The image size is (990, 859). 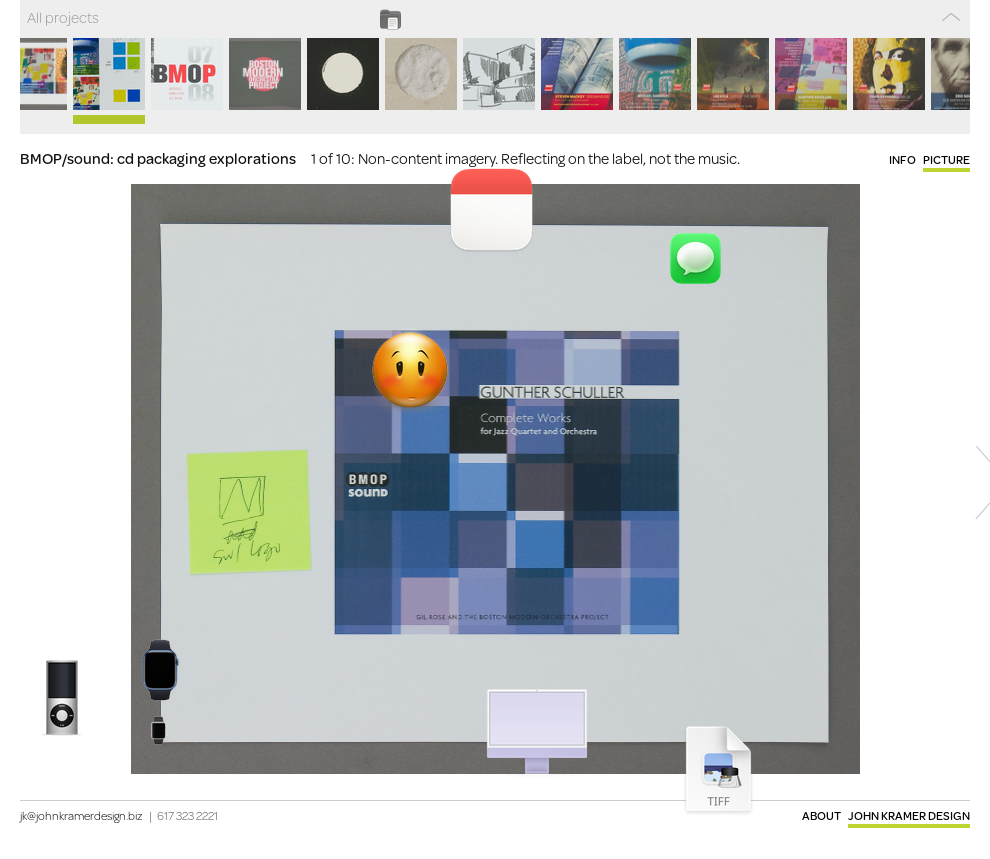 What do you see at coordinates (695, 258) in the screenshot?
I see `open the messages app` at bounding box center [695, 258].